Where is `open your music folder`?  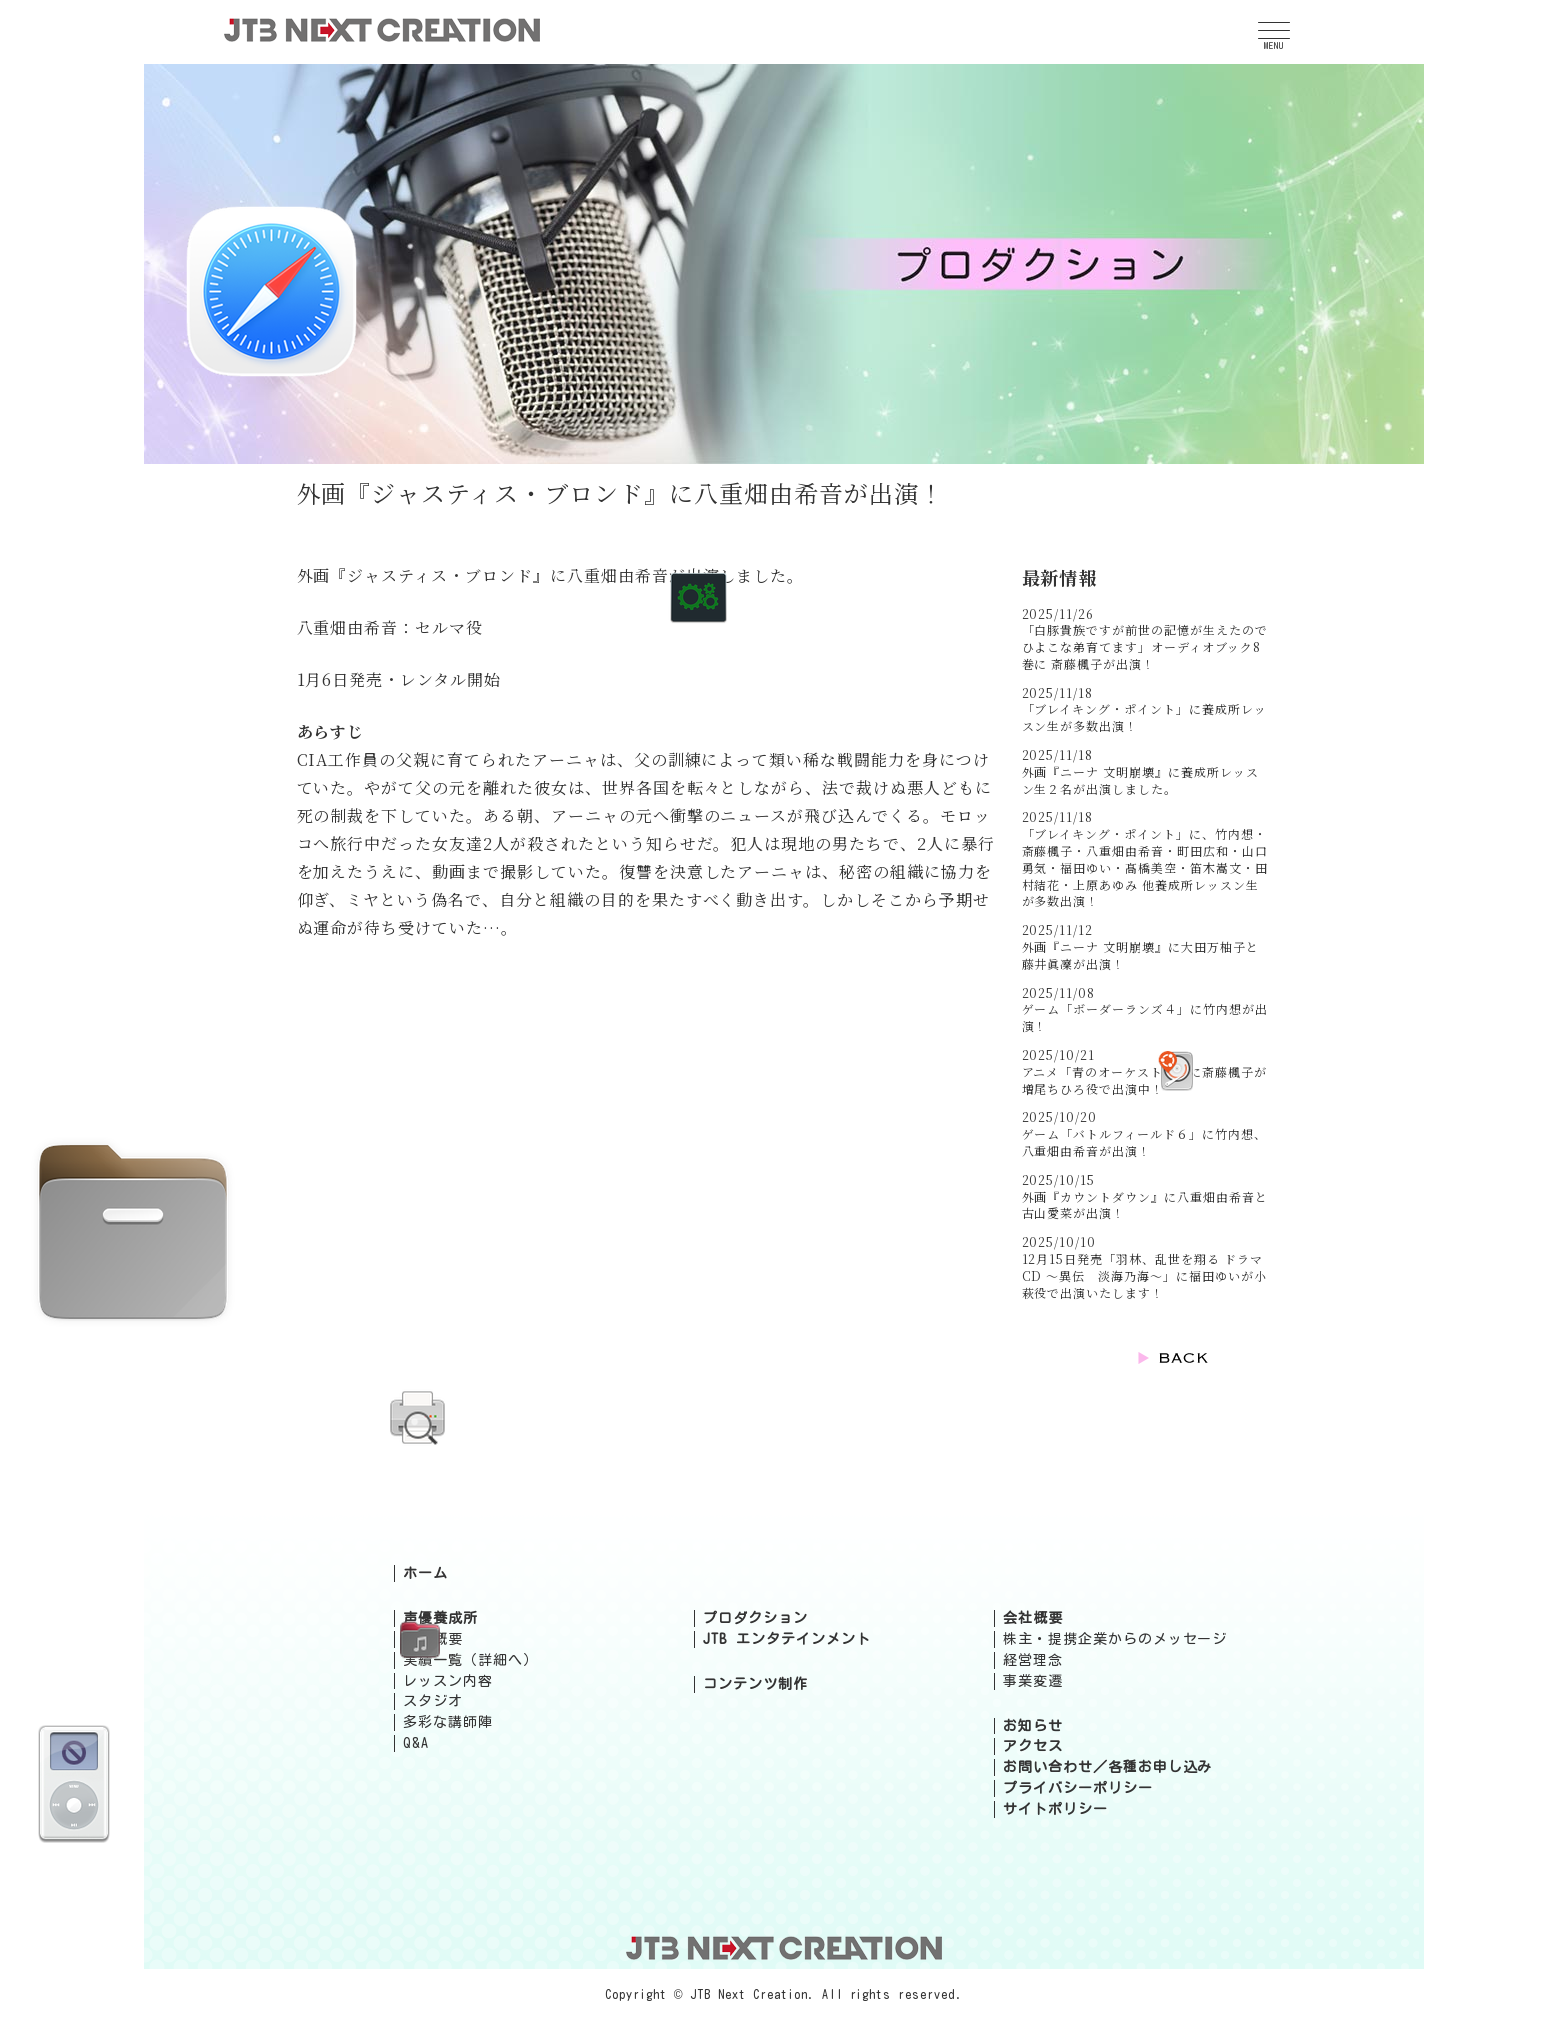
open your music folder is located at coordinates (420, 1639).